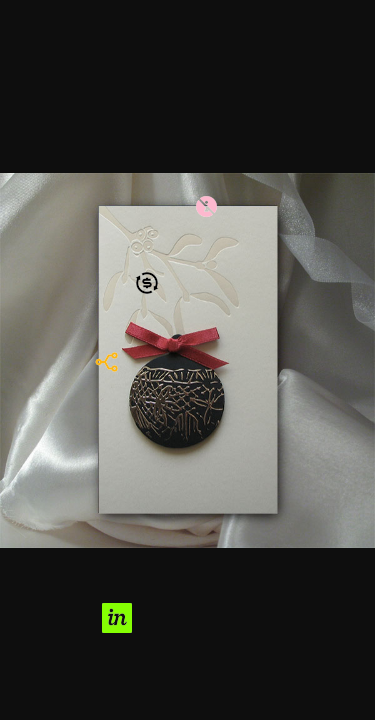 This screenshot has height=720, width=375. I want to click on currency exchange or conversion, so click(147, 283).